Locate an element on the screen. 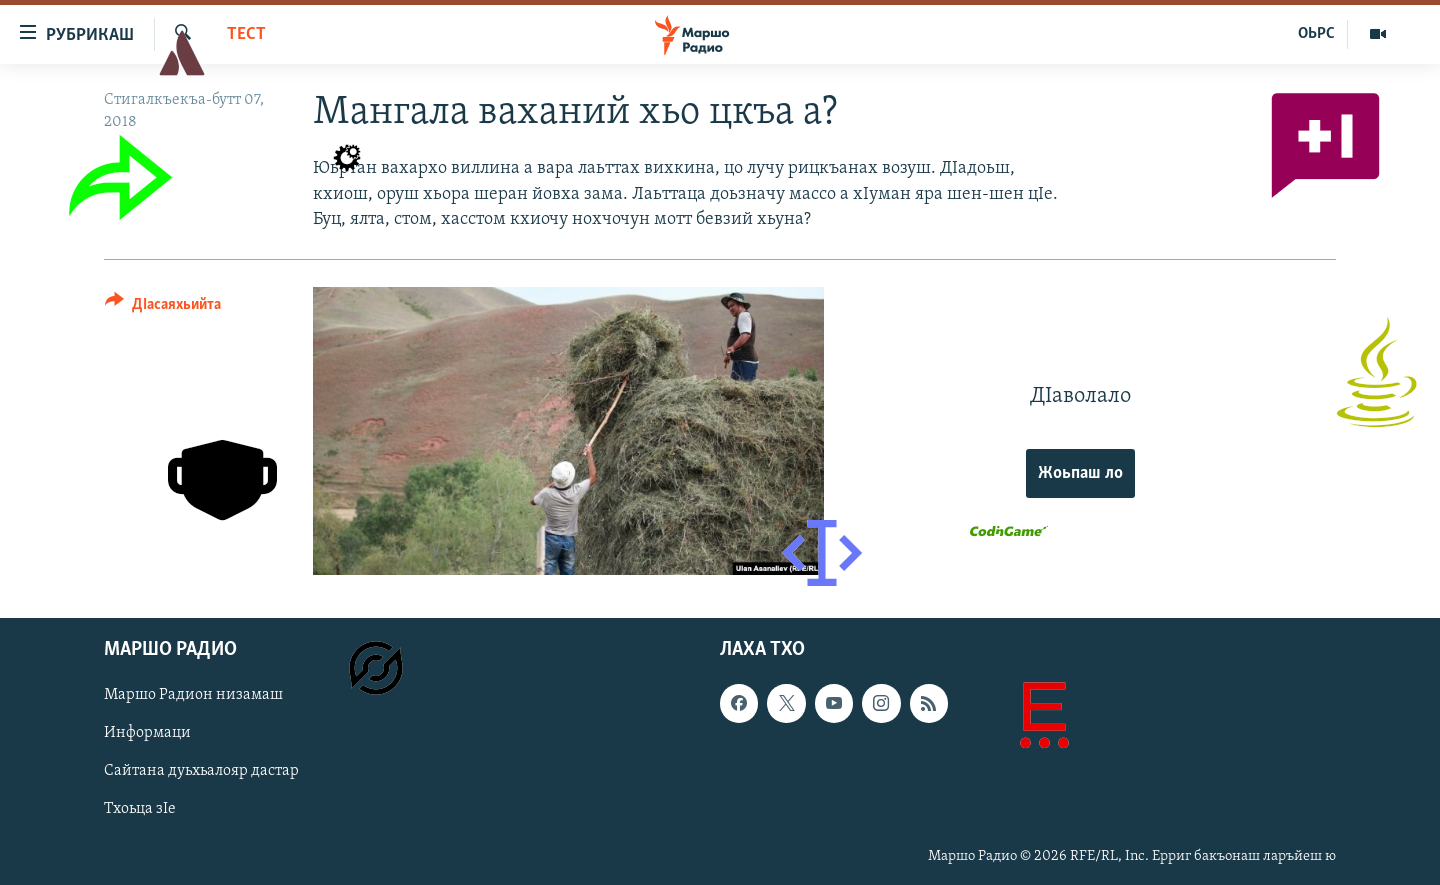  move or reposition the text cursor is located at coordinates (822, 553).